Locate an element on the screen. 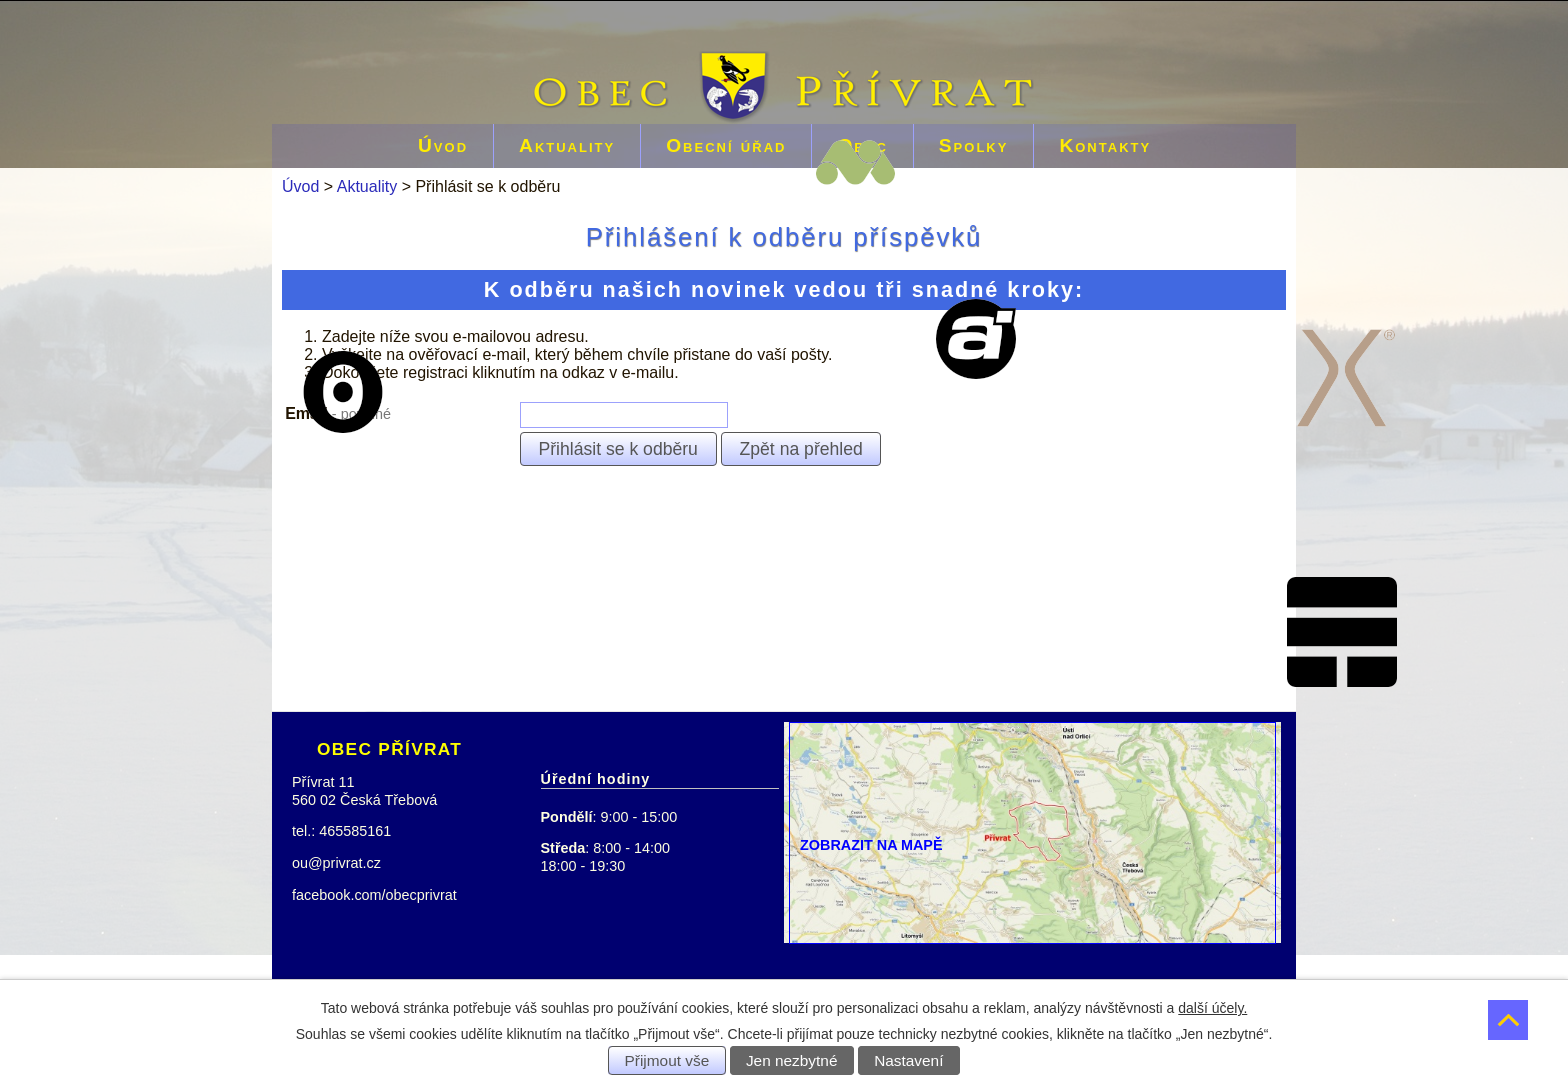 The height and width of the screenshot is (1080, 1568). elastic stack logo is located at coordinates (1342, 632).